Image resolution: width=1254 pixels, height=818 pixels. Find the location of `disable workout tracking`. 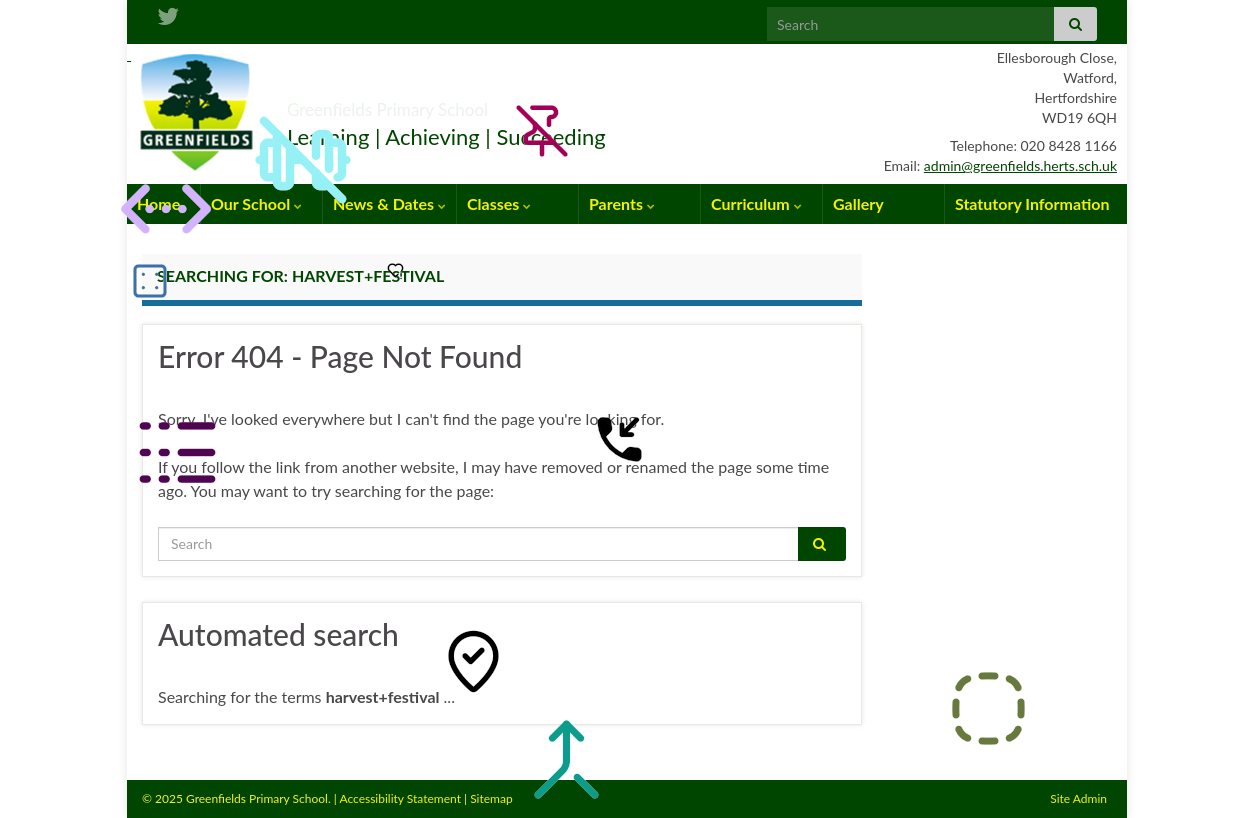

disable workout tracking is located at coordinates (303, 160).